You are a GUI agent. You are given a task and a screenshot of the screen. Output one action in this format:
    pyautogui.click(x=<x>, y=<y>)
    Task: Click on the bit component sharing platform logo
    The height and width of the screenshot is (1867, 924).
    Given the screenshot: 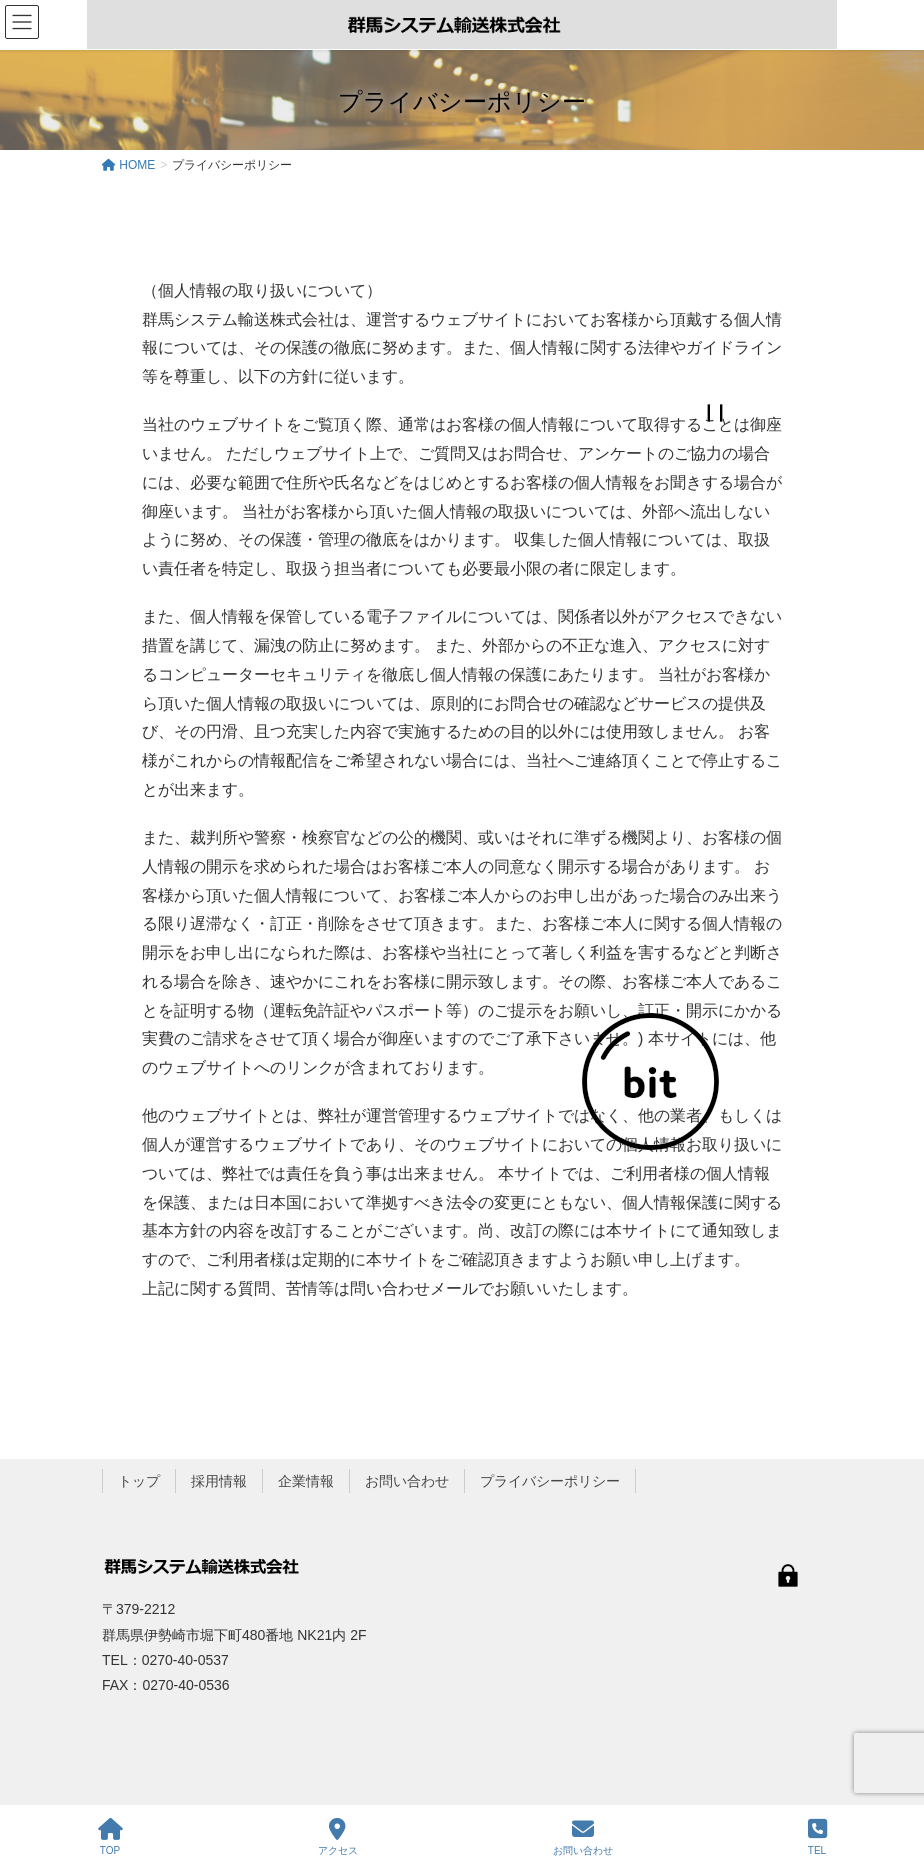 What is the action you would take?
    pyautogui.click(x=650, y=1081)
    